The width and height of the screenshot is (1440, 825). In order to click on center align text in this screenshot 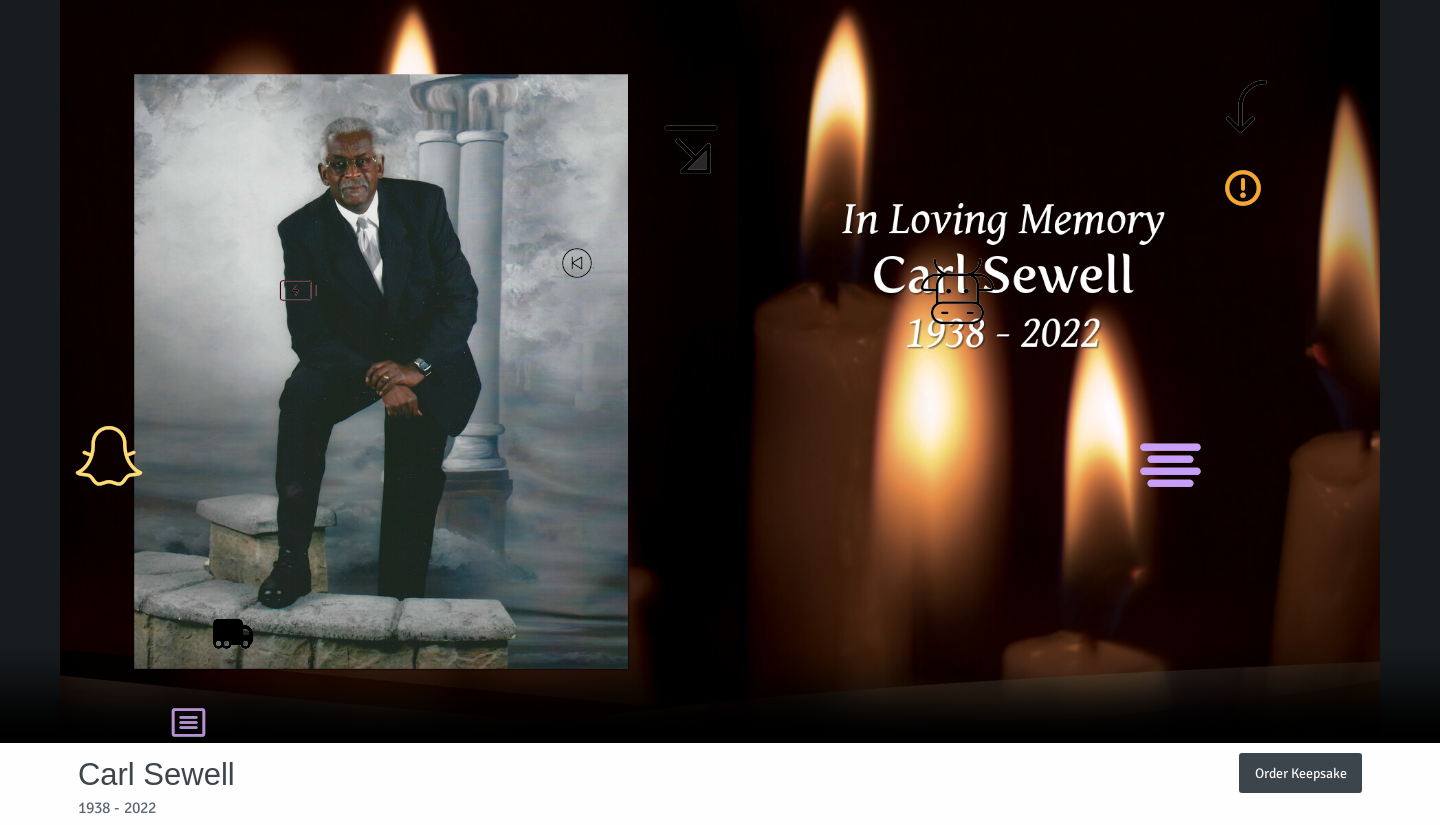, I will do `click(1170, 466)`.